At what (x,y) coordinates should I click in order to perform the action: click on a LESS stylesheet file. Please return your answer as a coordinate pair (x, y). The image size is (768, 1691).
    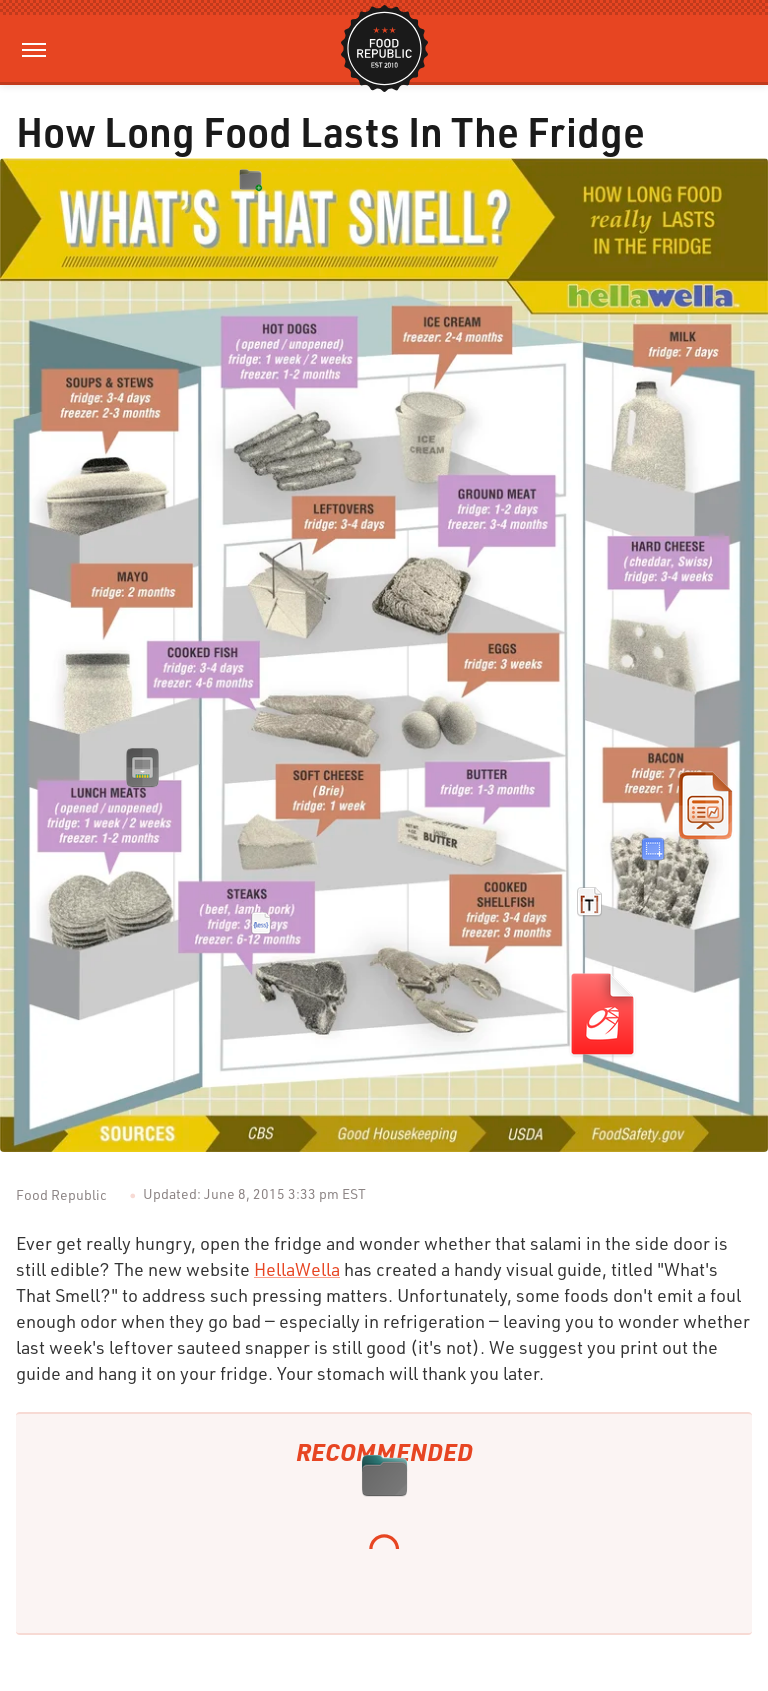
    Looking at the image, I should click on (261, 923).